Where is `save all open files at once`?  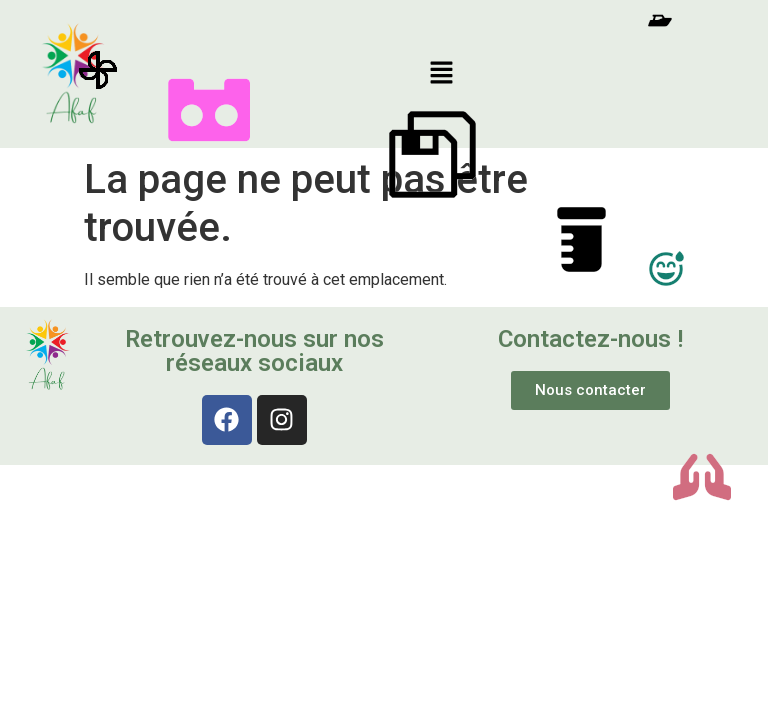
save all open files at once is located at coordinates (432, 154).